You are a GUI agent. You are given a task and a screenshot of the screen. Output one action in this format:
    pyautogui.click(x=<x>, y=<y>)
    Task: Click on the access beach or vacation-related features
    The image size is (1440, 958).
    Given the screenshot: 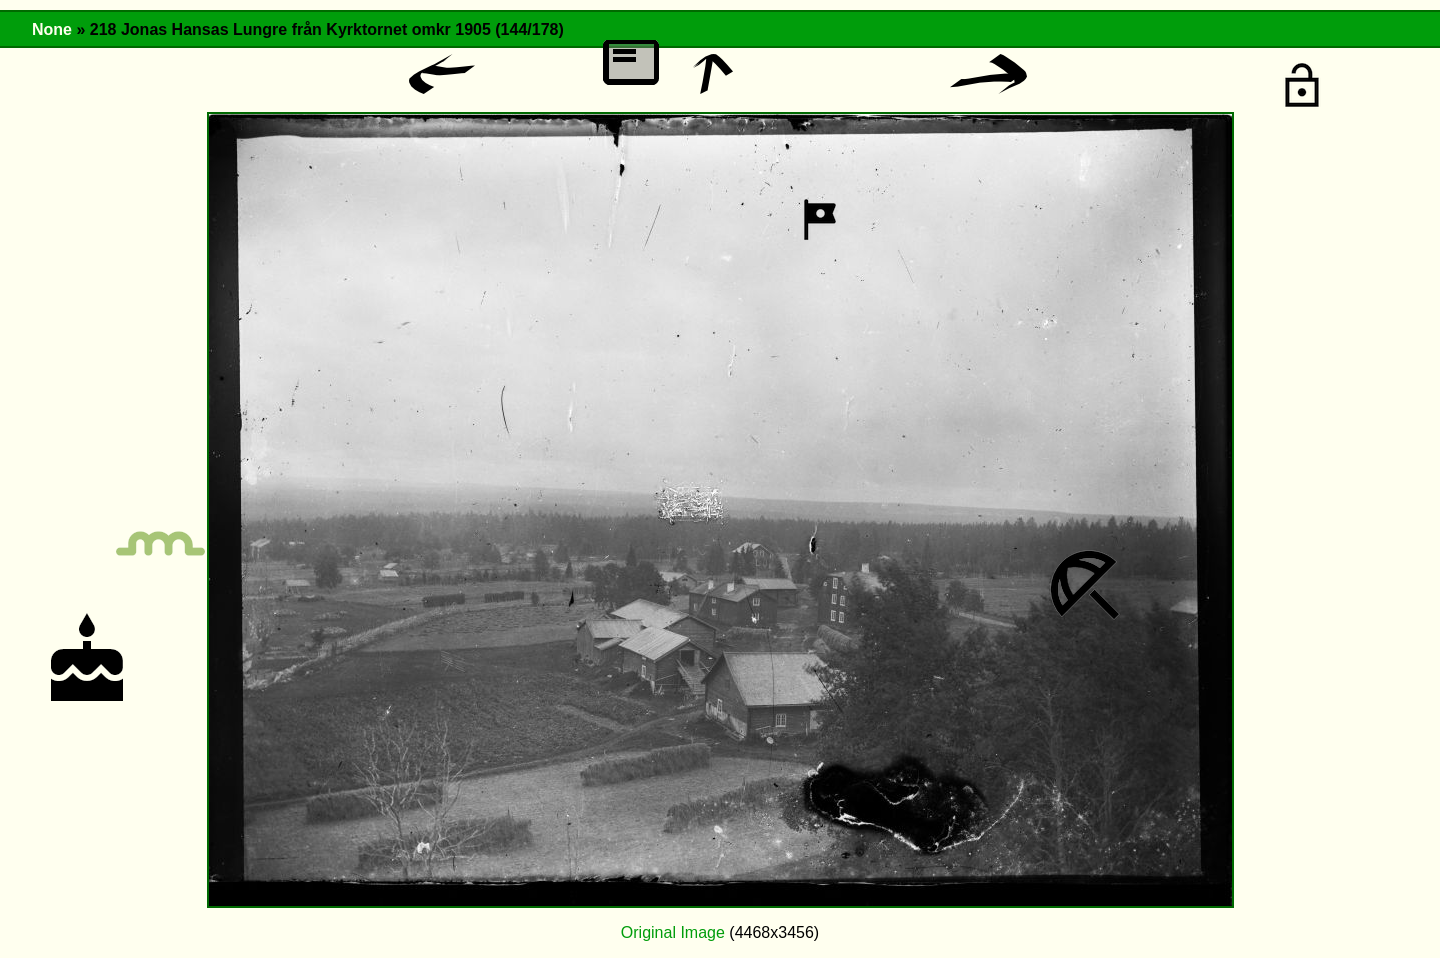 What is the action you would take?
    pyautogui.click(x=1085, y=585)
    